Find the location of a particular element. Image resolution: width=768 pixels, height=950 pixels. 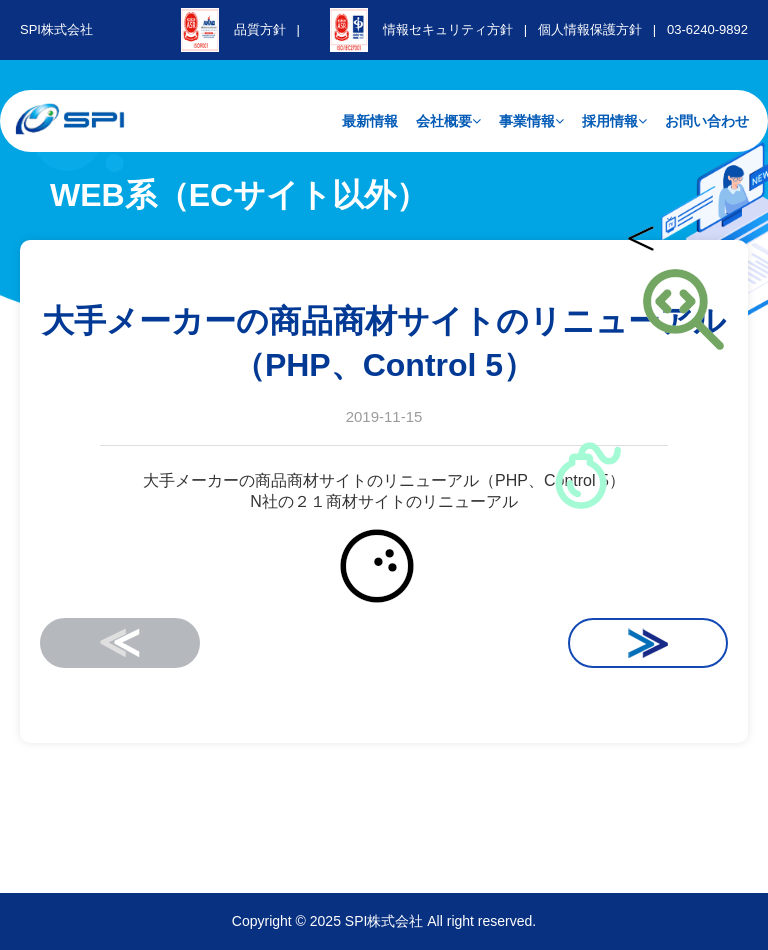

access bowling or sports games is located at coordinates (377, 566).